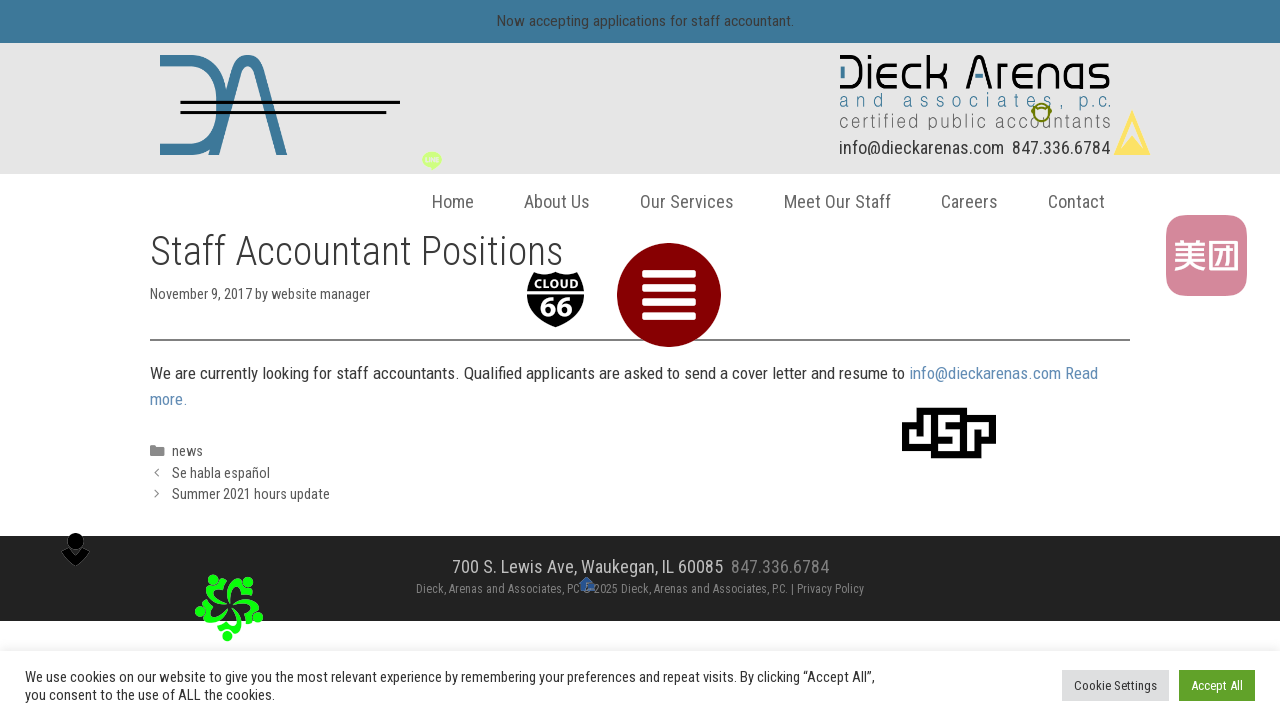 The image size is (1280, 720). What do you see at coordinates (75, 549) in the screenshot?
I see `opsgenie incident management platform logo` at bounding box center [75, 549].